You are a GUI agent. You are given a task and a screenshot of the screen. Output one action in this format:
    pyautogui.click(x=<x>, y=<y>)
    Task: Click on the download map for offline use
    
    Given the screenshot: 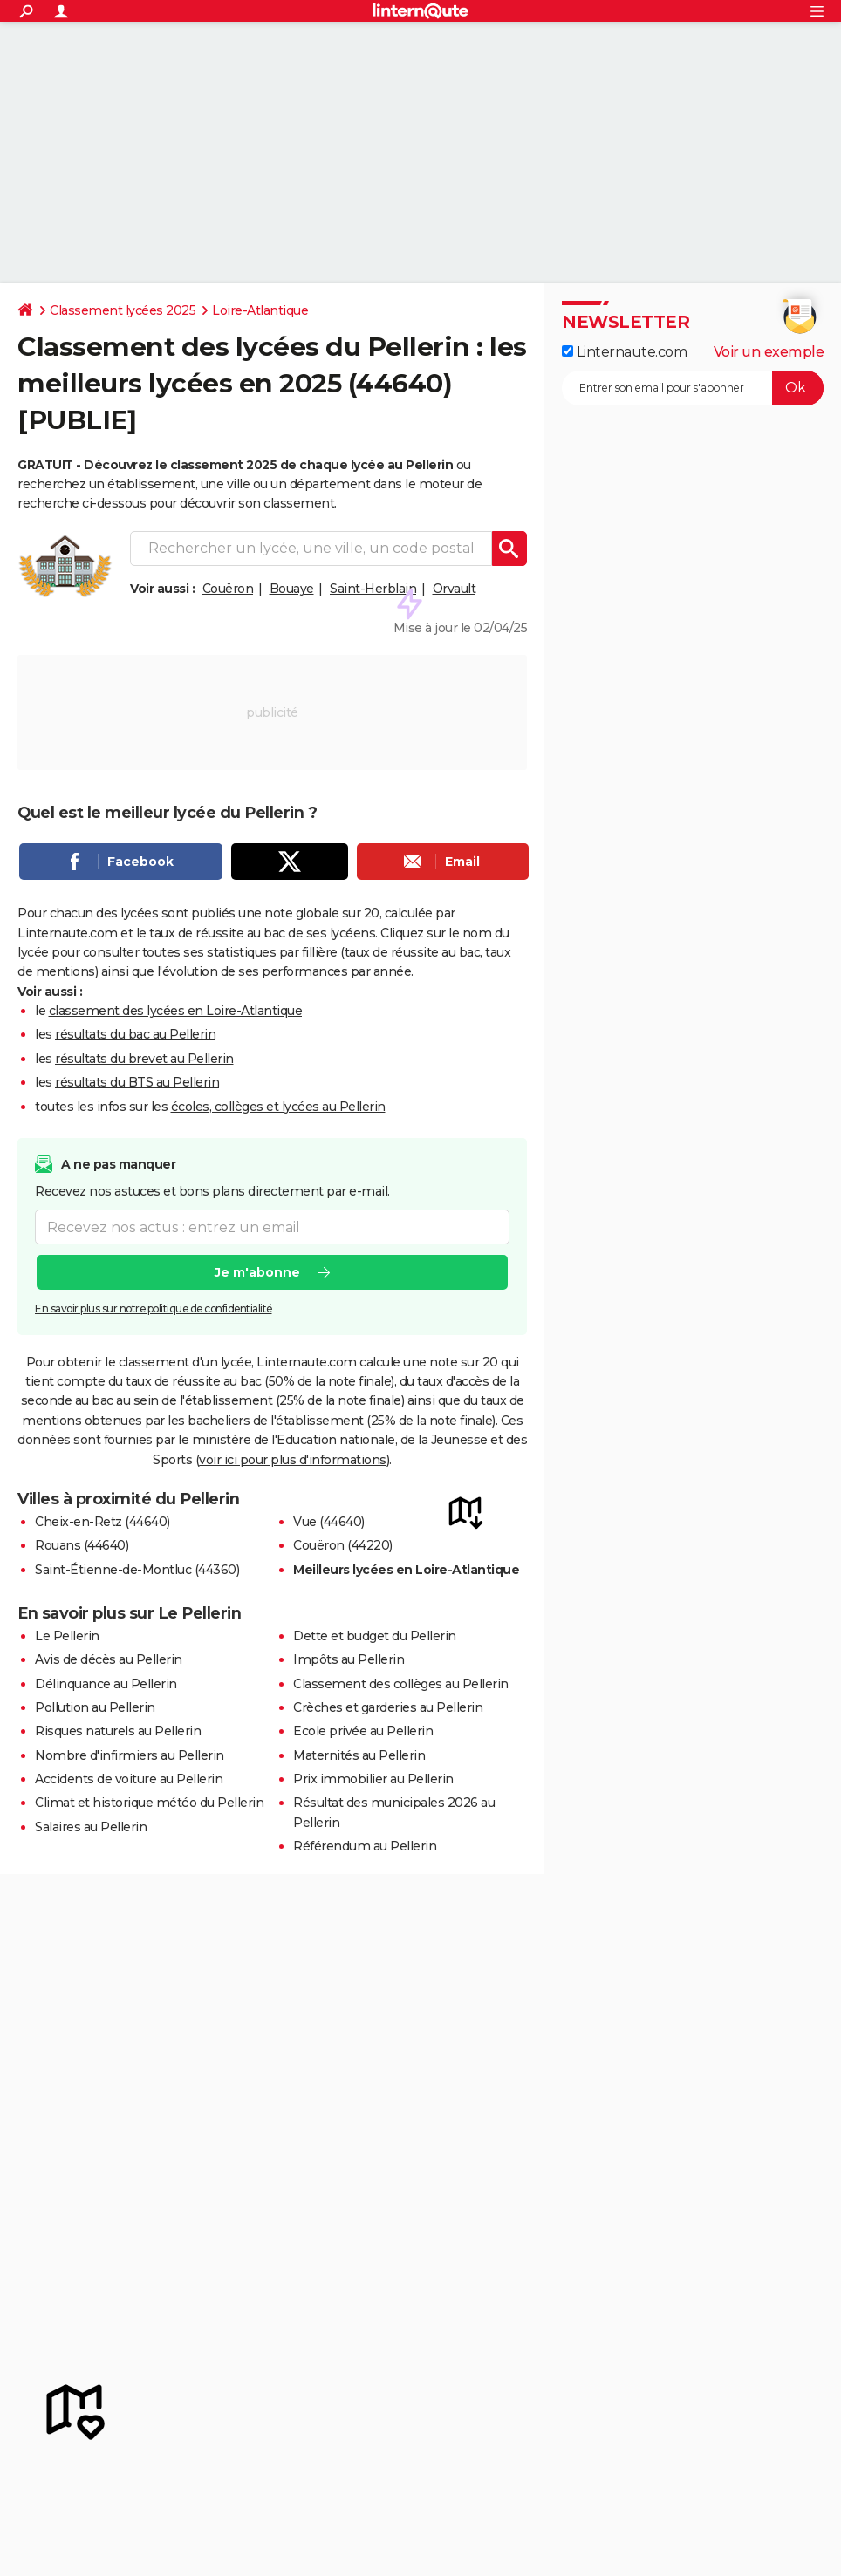 What is the action you would take?
    pyautogui.click(x=465, y=1511)
    